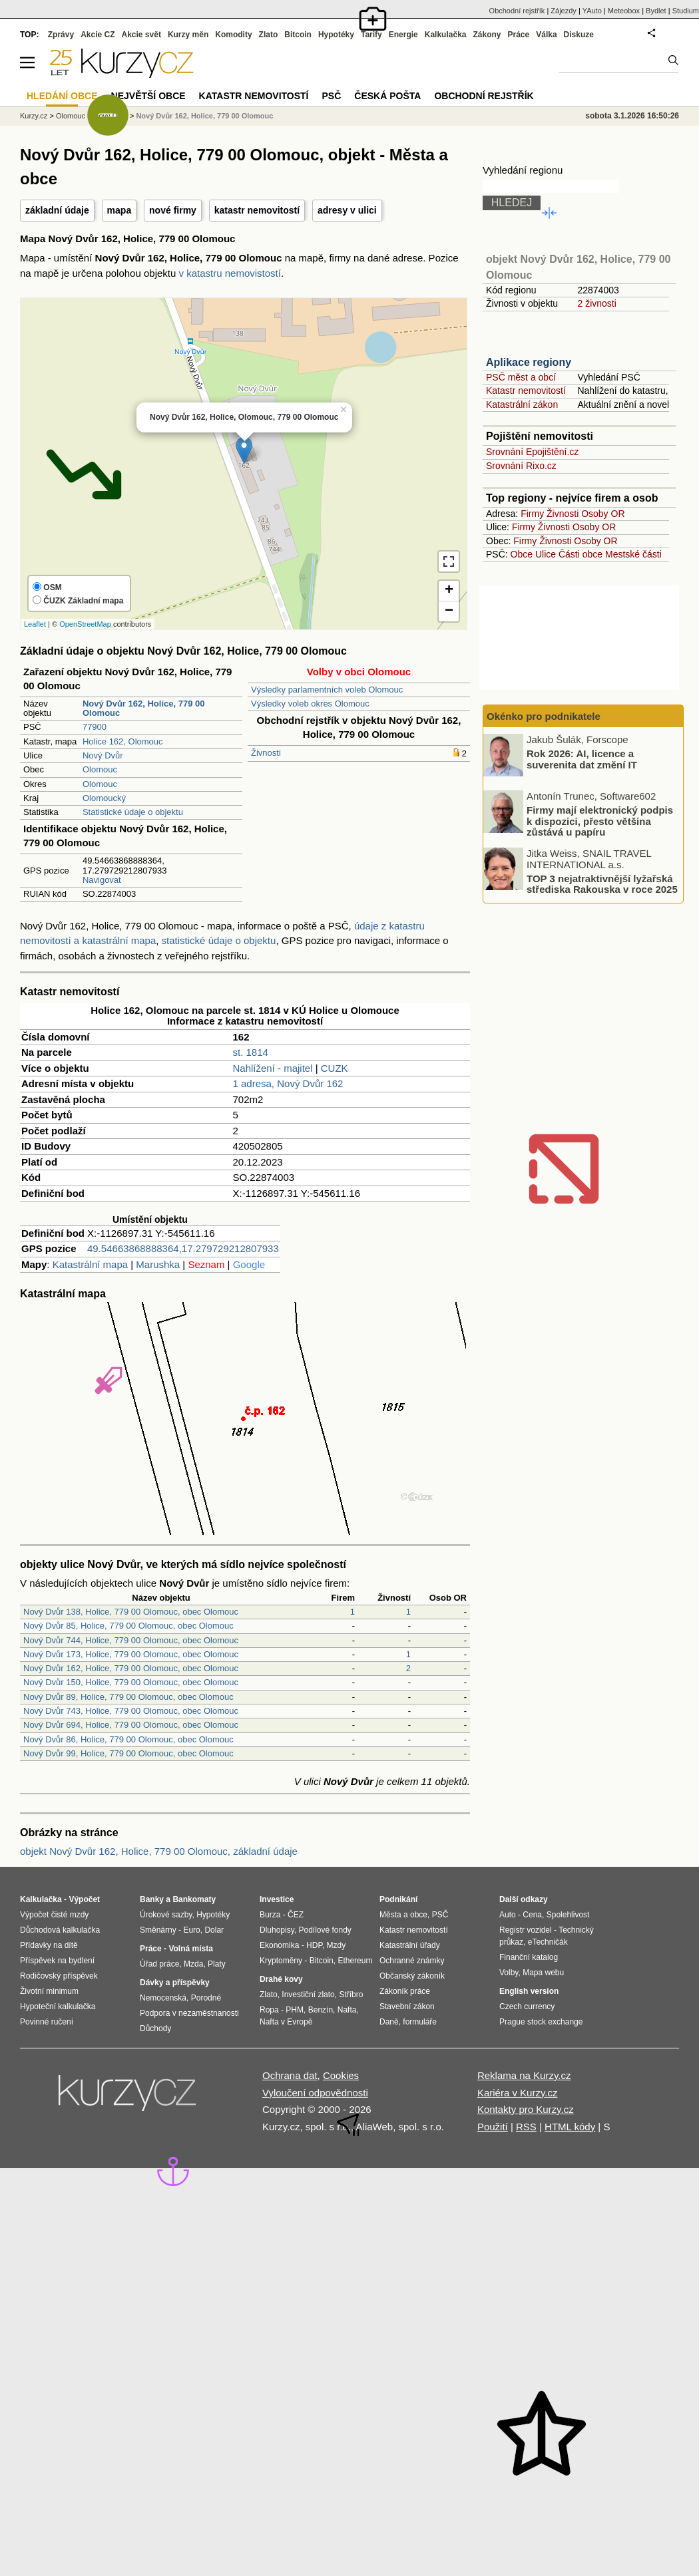 The width and height of the screenshot is (699, 2576). I want to click on invert current selection, so click(564, 1169).